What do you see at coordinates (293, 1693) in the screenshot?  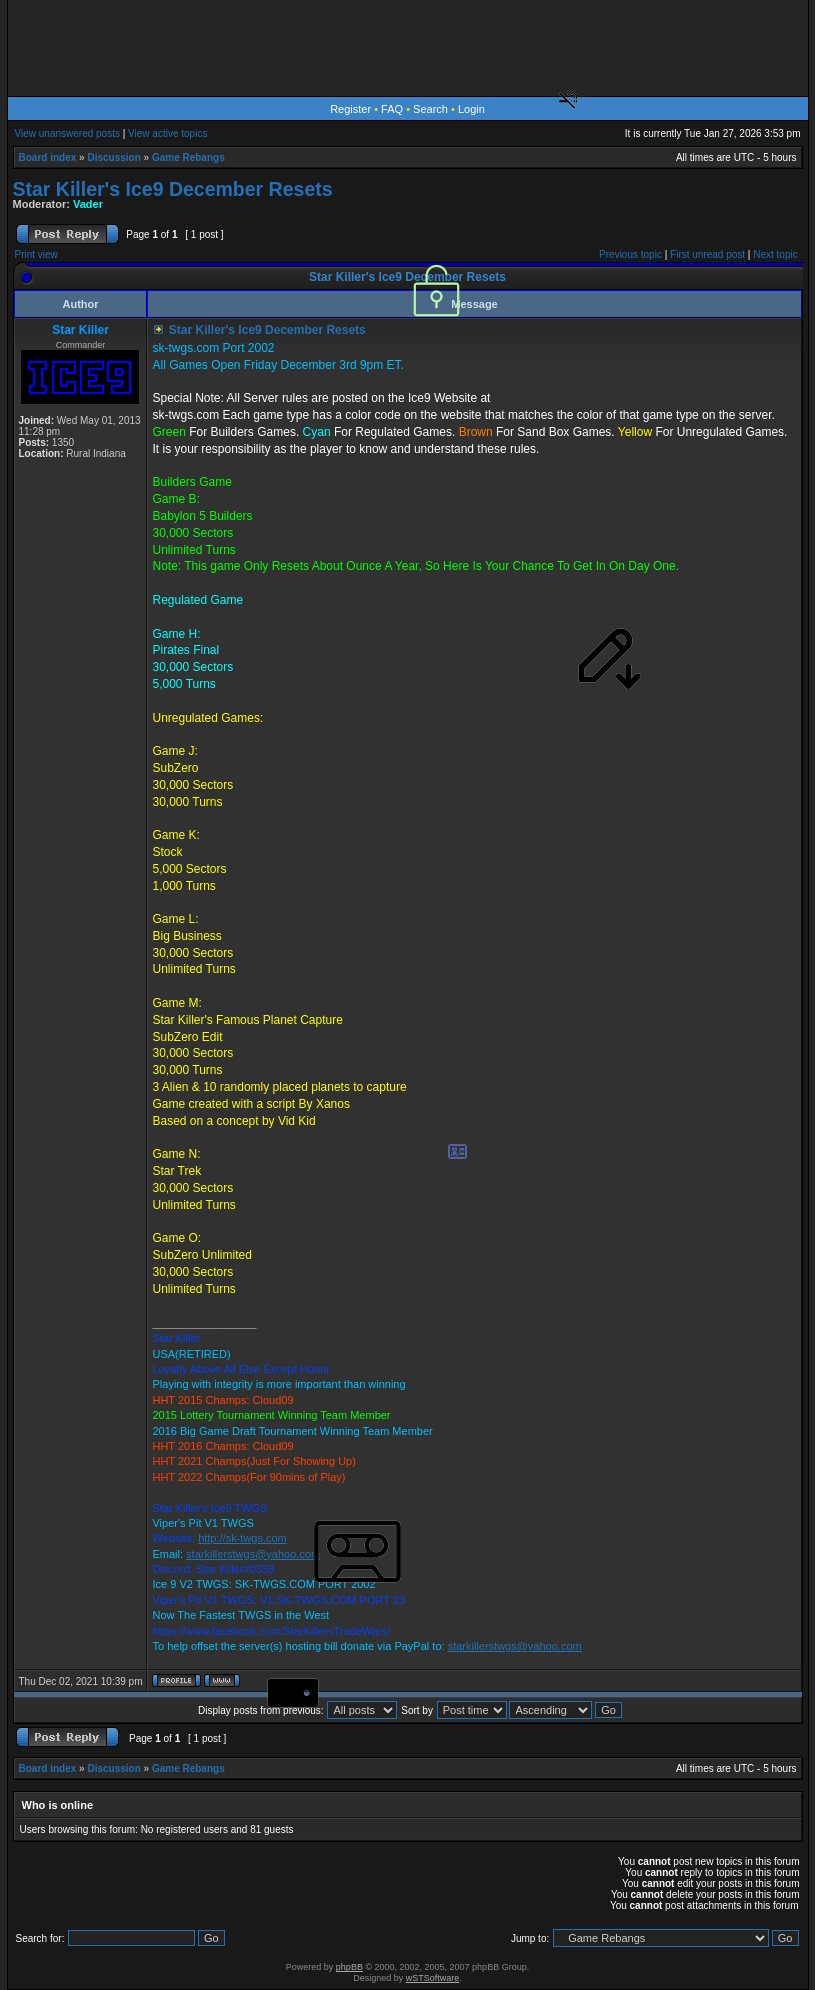 I see `access storage or disk management` at bounding box center [293, 1693].